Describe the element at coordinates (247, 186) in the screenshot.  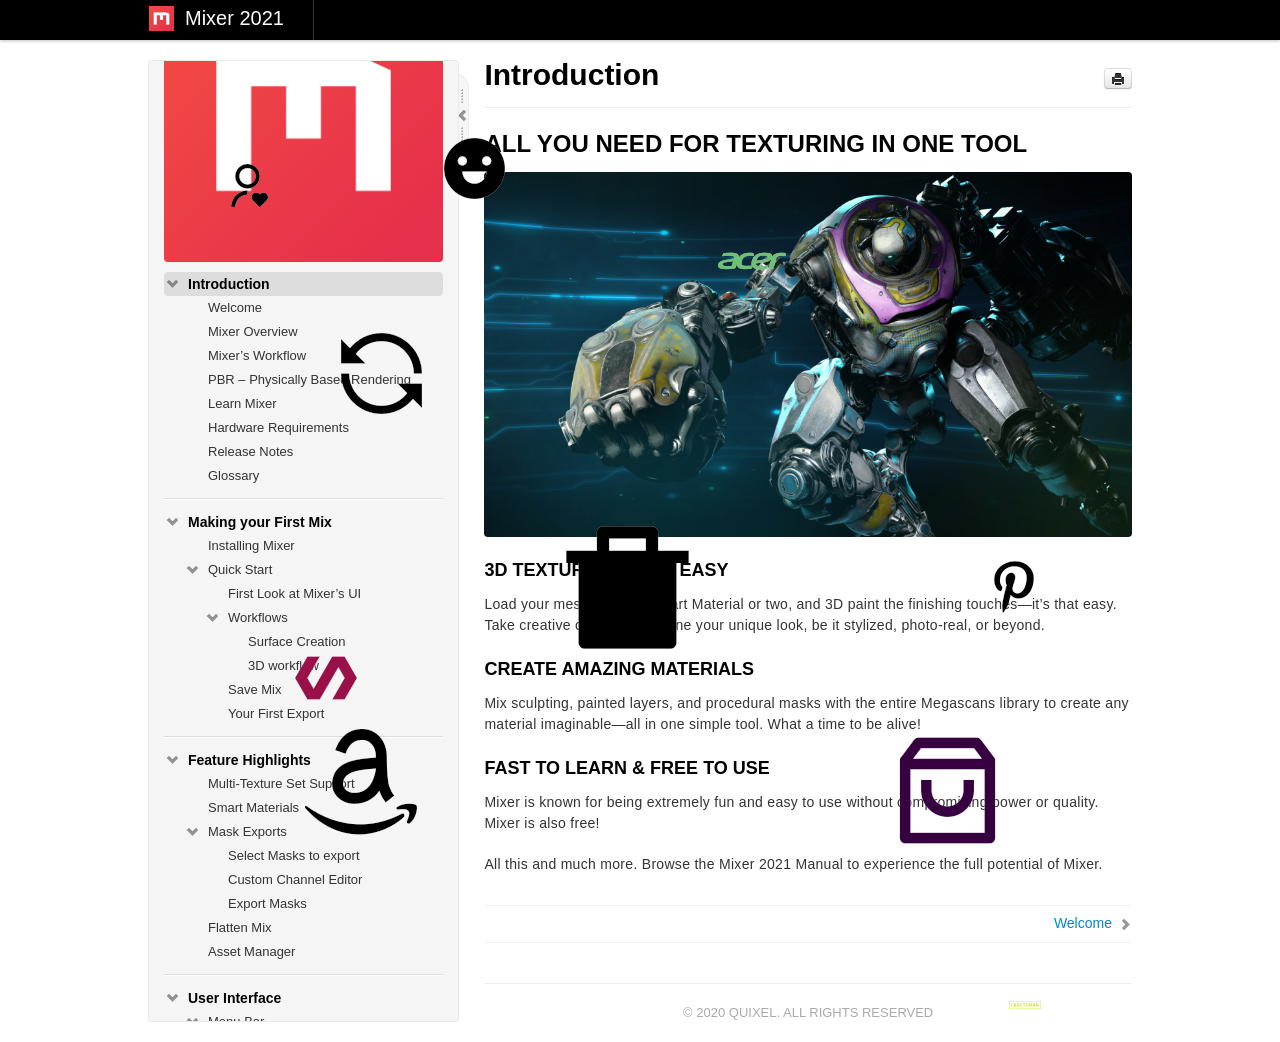
I see `view your favorite contacts` at that location.